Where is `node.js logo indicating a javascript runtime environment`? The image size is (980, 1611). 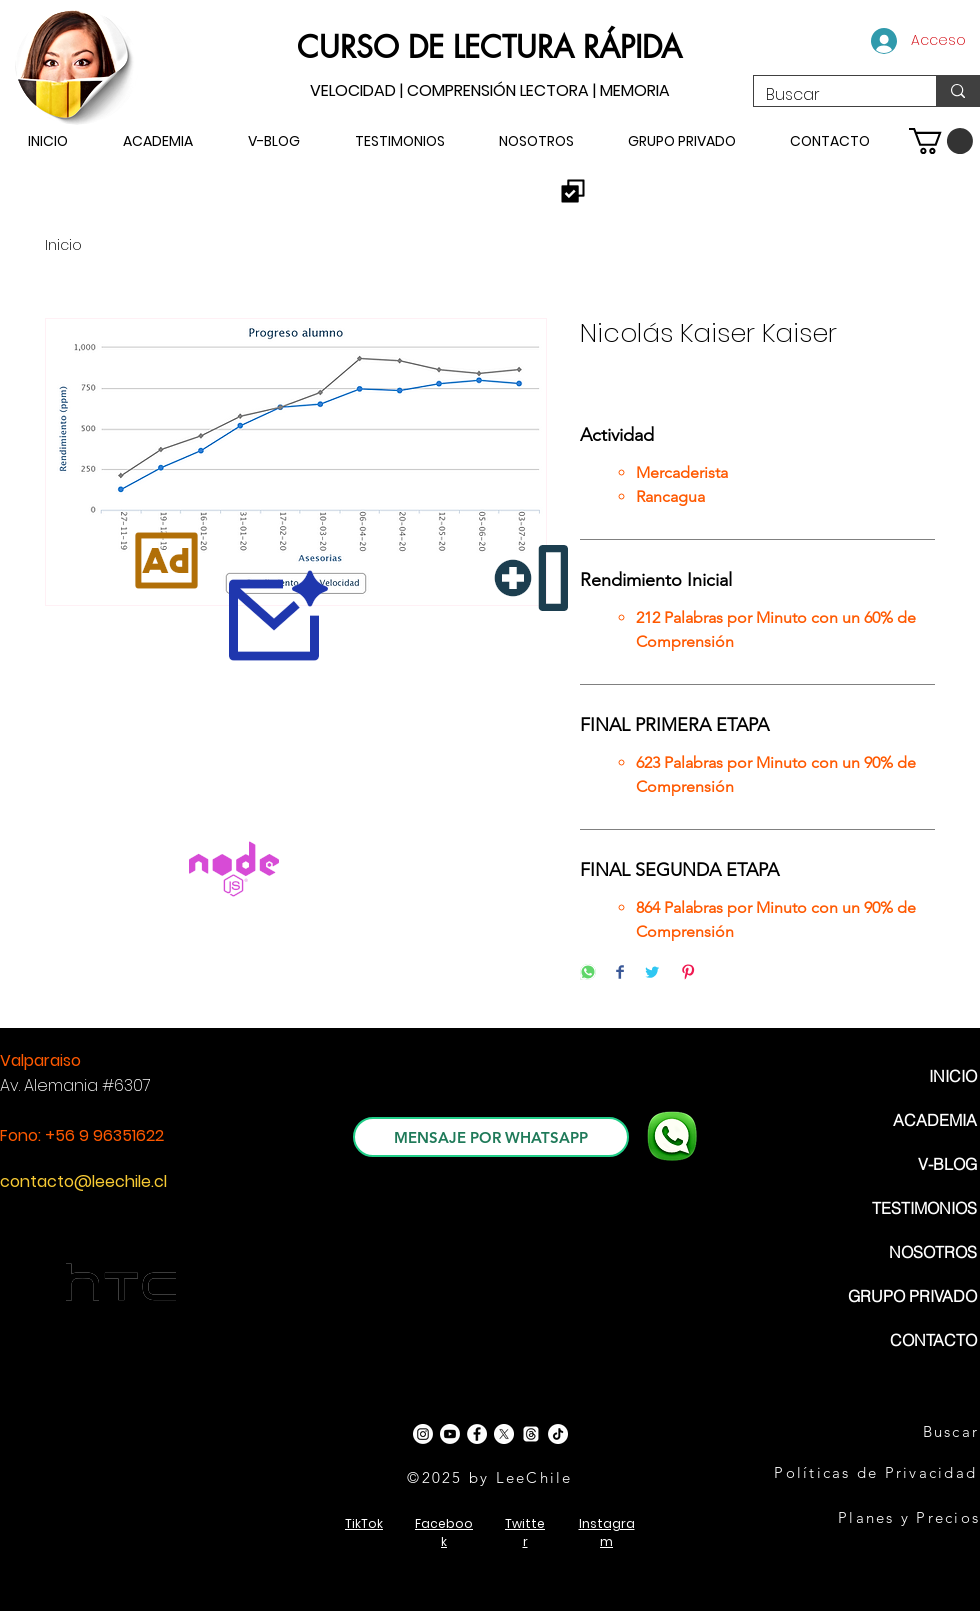
node.js logo indicating a javascript runtime environment is located at coordinates (234, 869).